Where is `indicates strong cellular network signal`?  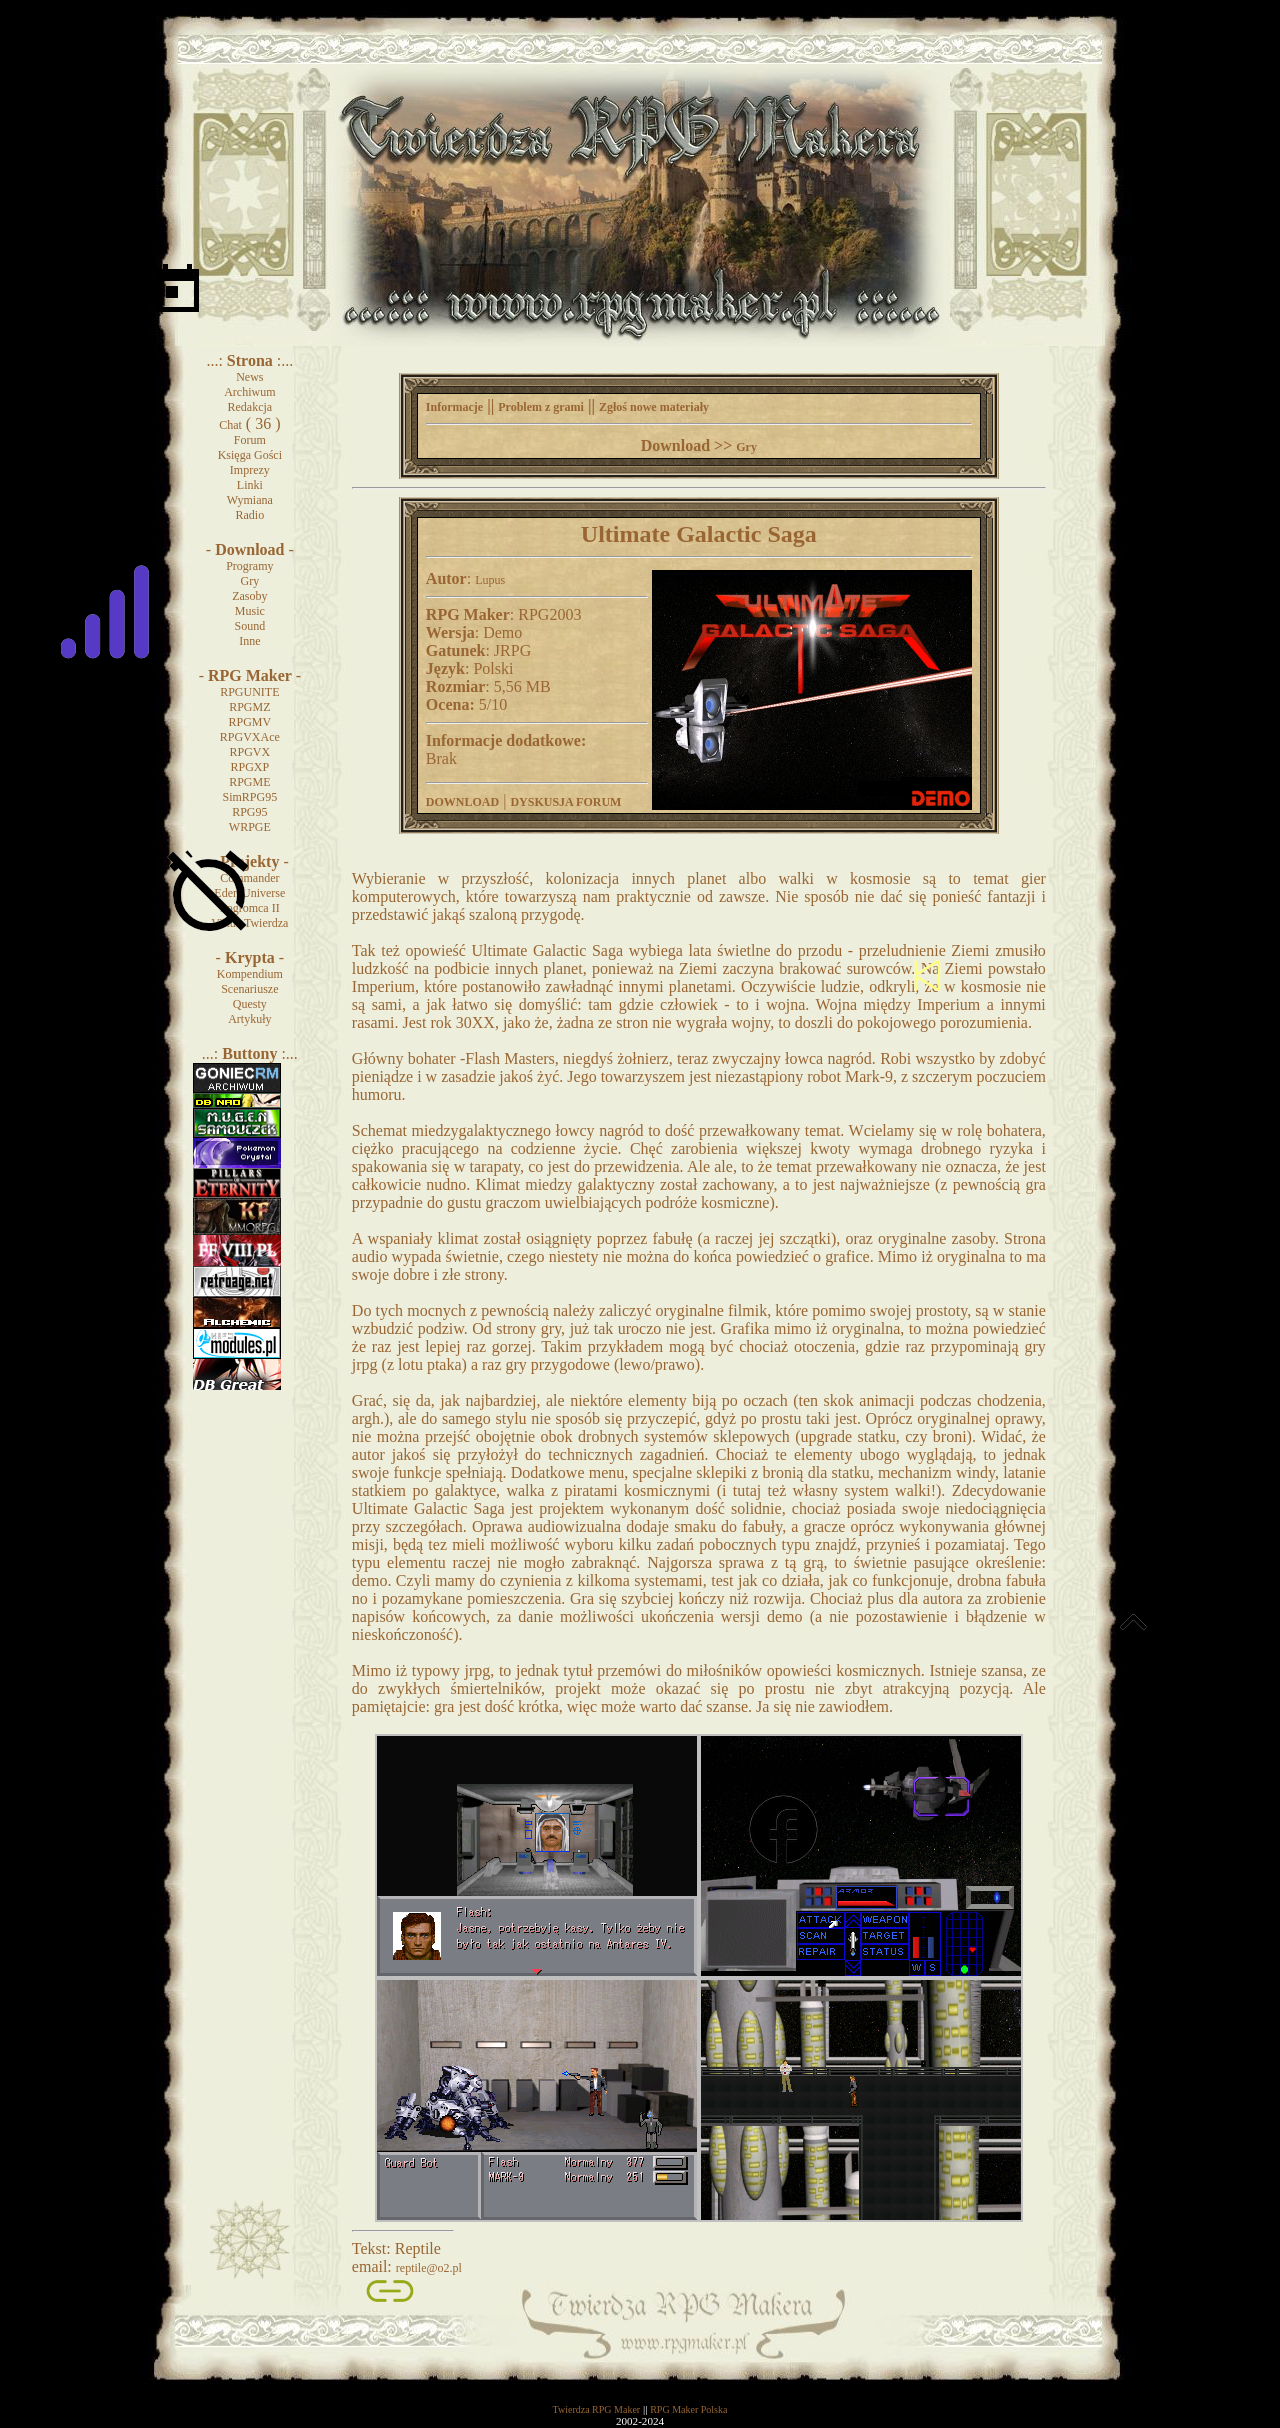
indicates strong cellular network signal is located at coordinates (122, 607).